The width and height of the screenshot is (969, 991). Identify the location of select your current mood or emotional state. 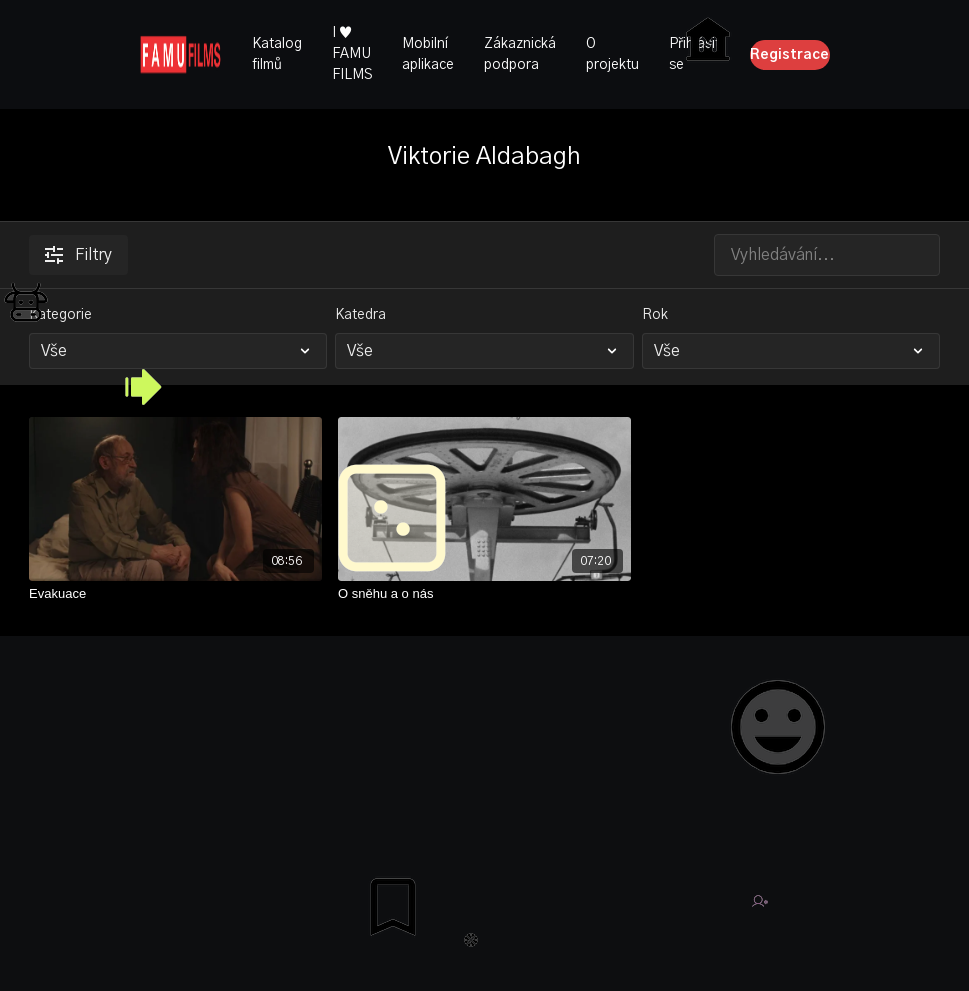
(778, 727).